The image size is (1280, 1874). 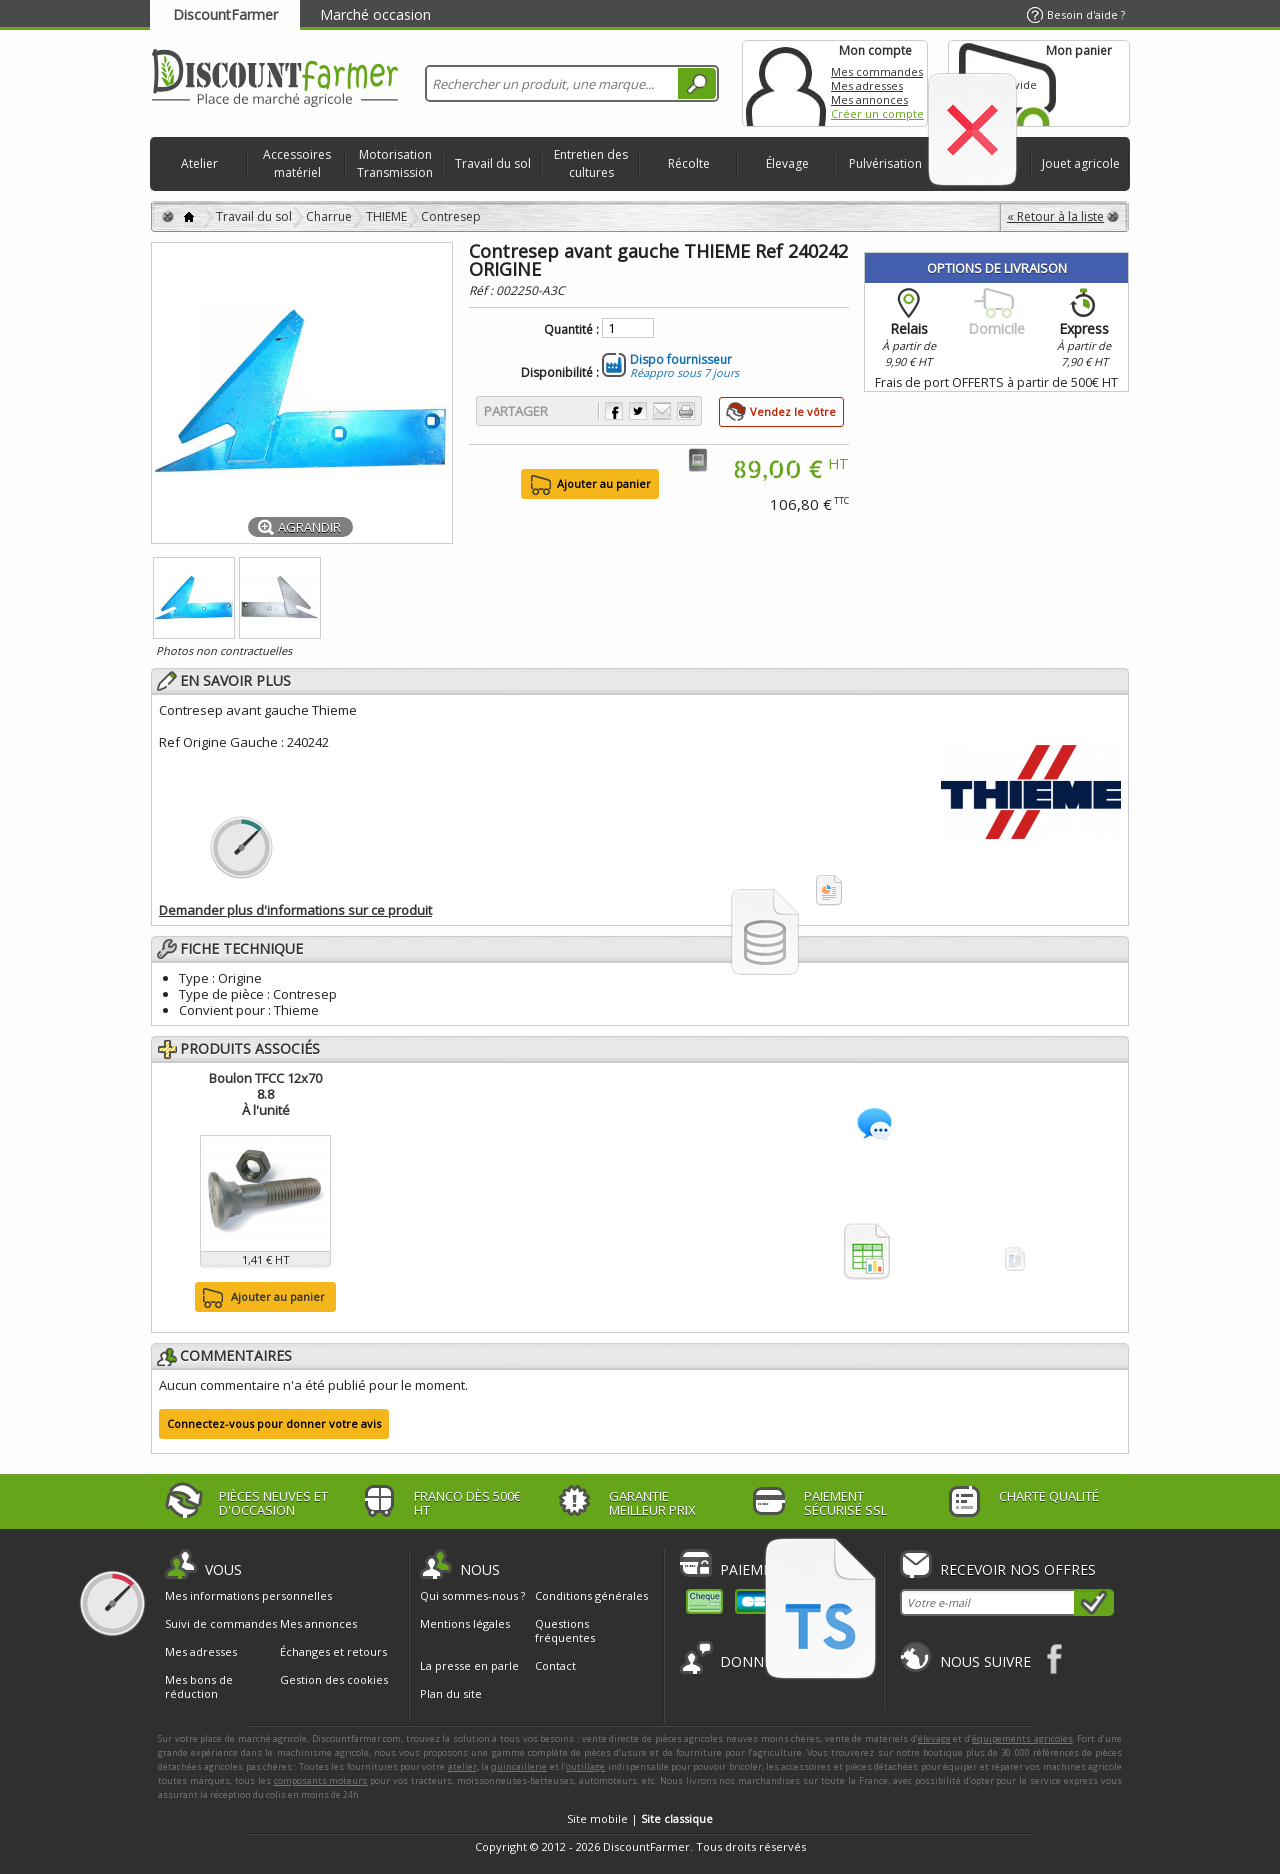 I want to click on open messages or chat application, so click(x=874, y=1123).